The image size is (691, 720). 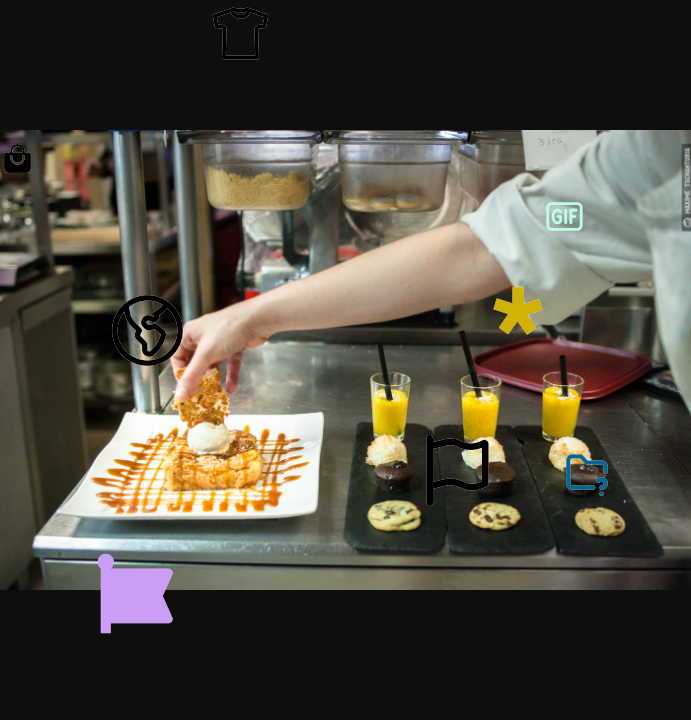 What do you see at coordinates (147, 330) in the screenshot?
I see `view americas region or western hemisphere` at bounding box center [147, 330].